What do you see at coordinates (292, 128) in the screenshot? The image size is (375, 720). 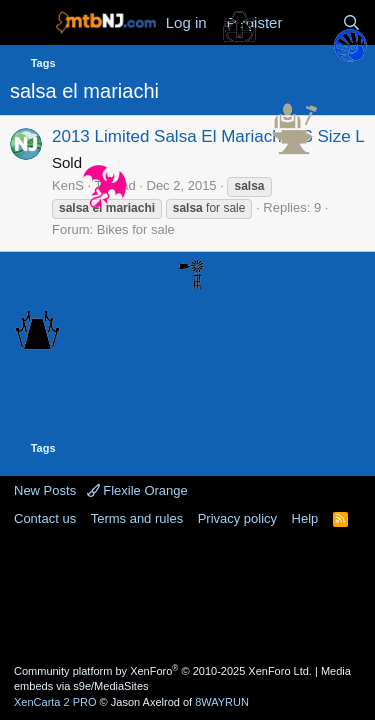 I see `access the blacksmith shop or crafting station` at bounding box center [292, 128].